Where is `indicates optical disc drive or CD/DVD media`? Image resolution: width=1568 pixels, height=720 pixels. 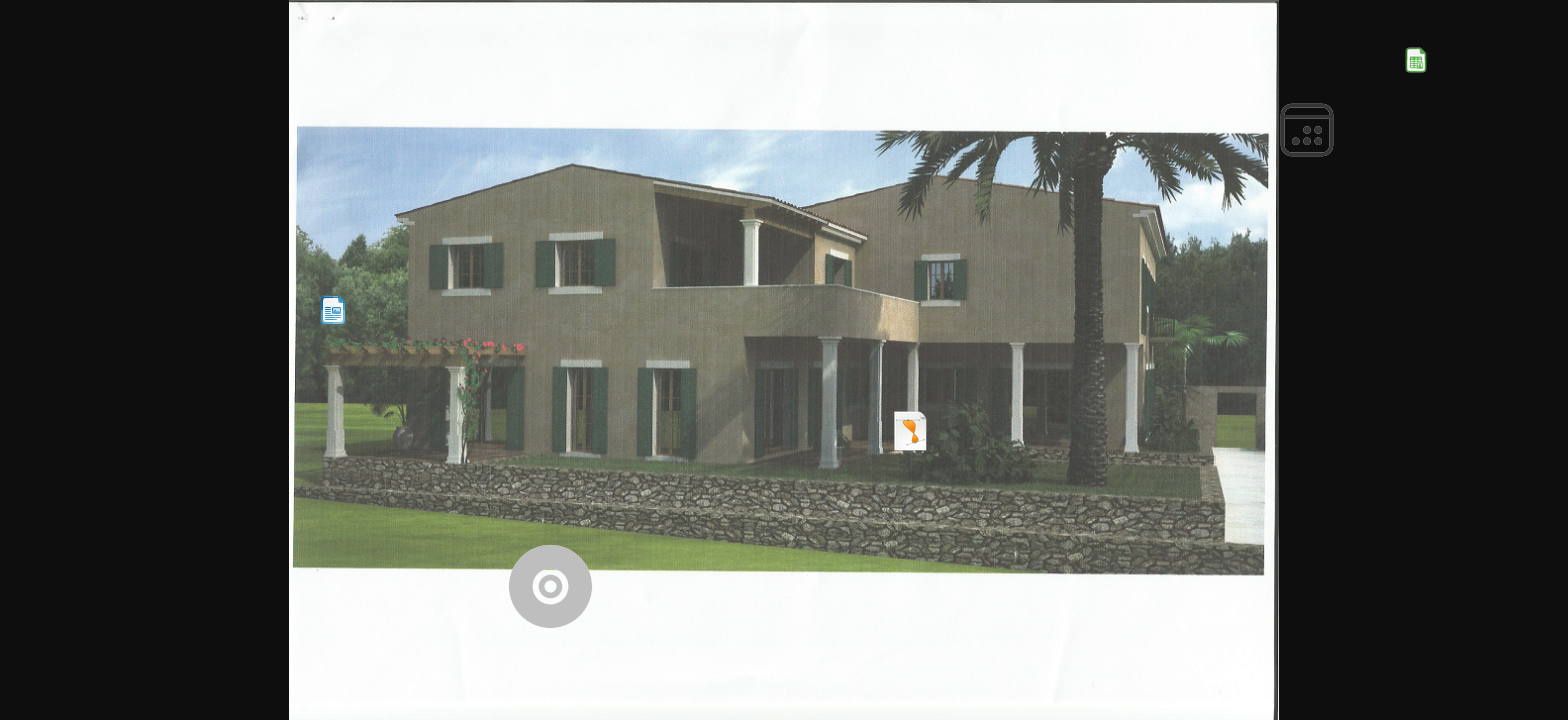
indicates optical disc drive or CD/DVD media is located at coordinates (550, 586).